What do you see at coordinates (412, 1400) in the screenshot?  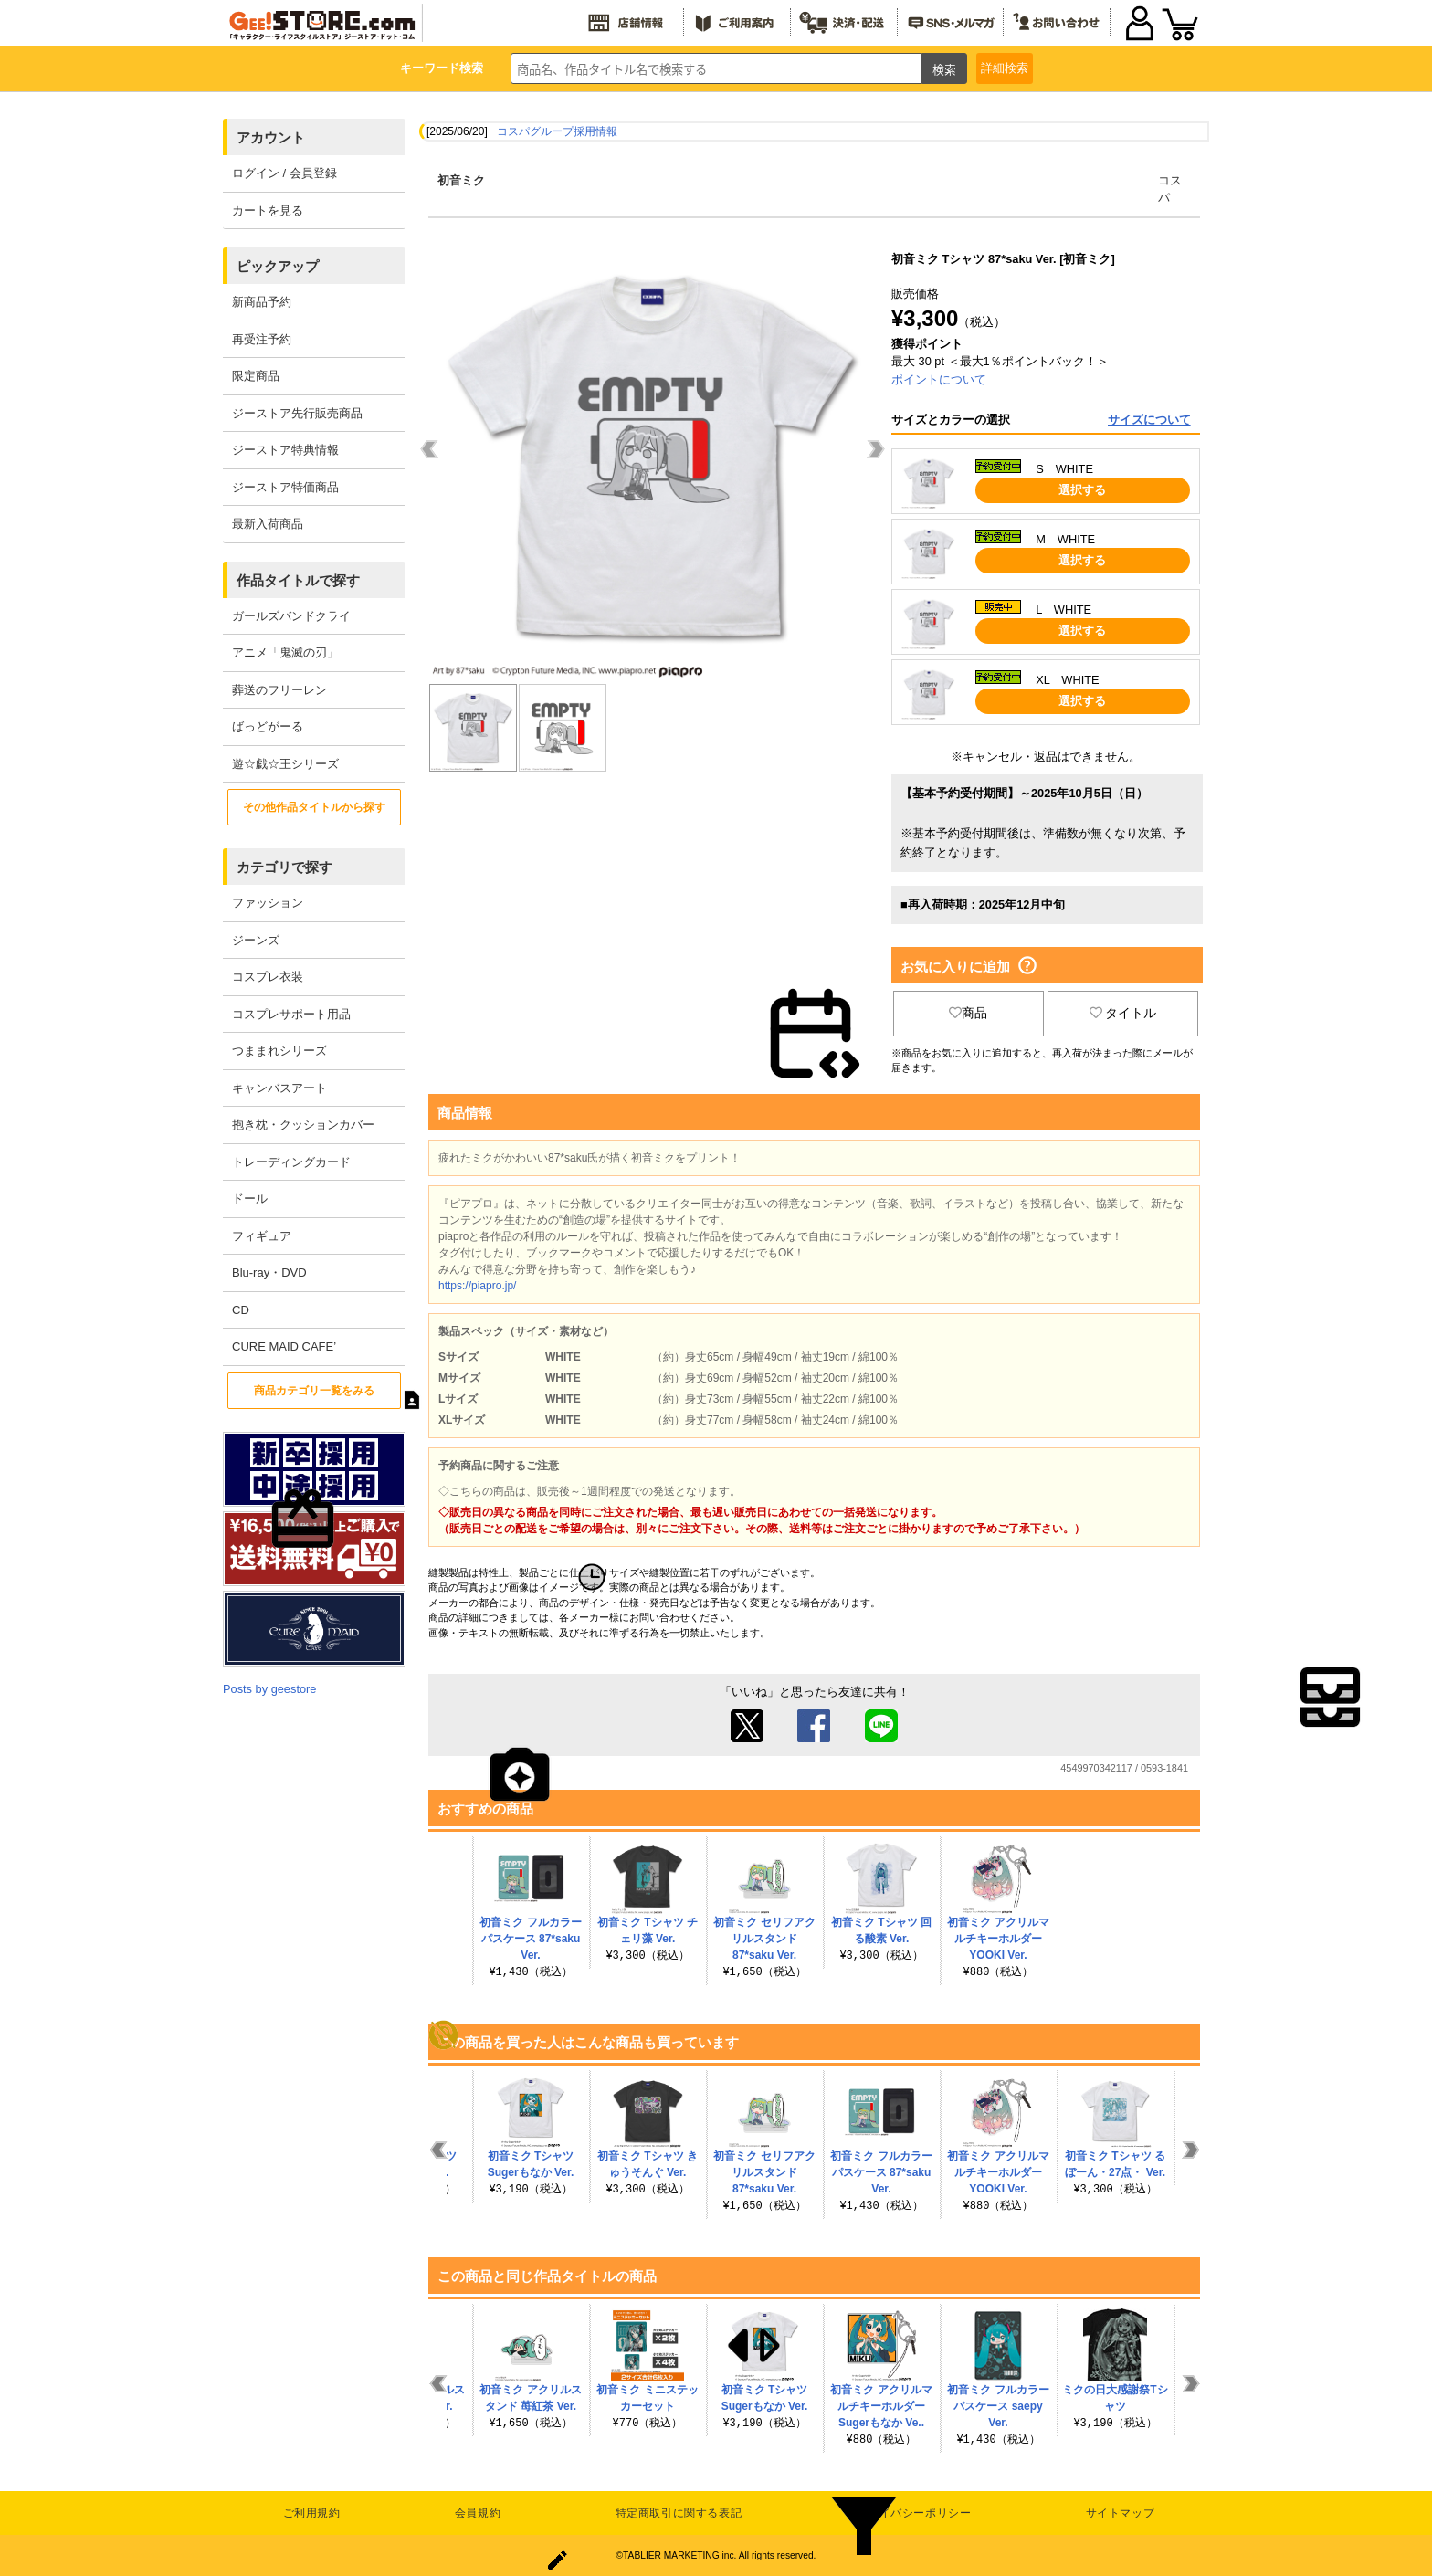 I see `view contact details` at bounding box center [412, 1400].